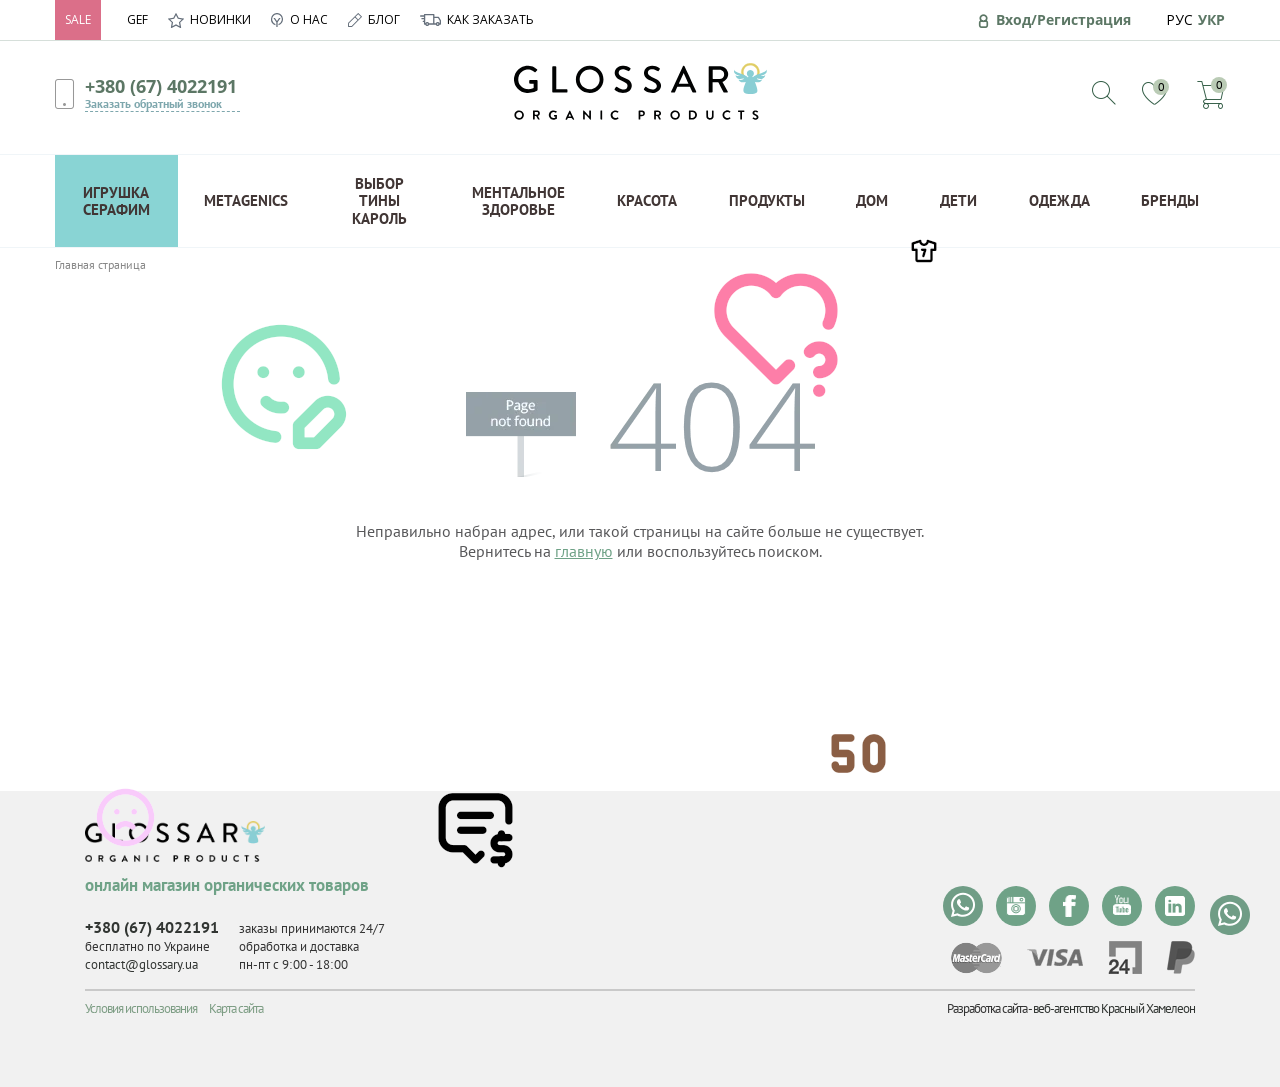  What do you see at coordinates (281, 384) in the screenshot?
I see `edit your mood or status` at bounding box center [281, 384].